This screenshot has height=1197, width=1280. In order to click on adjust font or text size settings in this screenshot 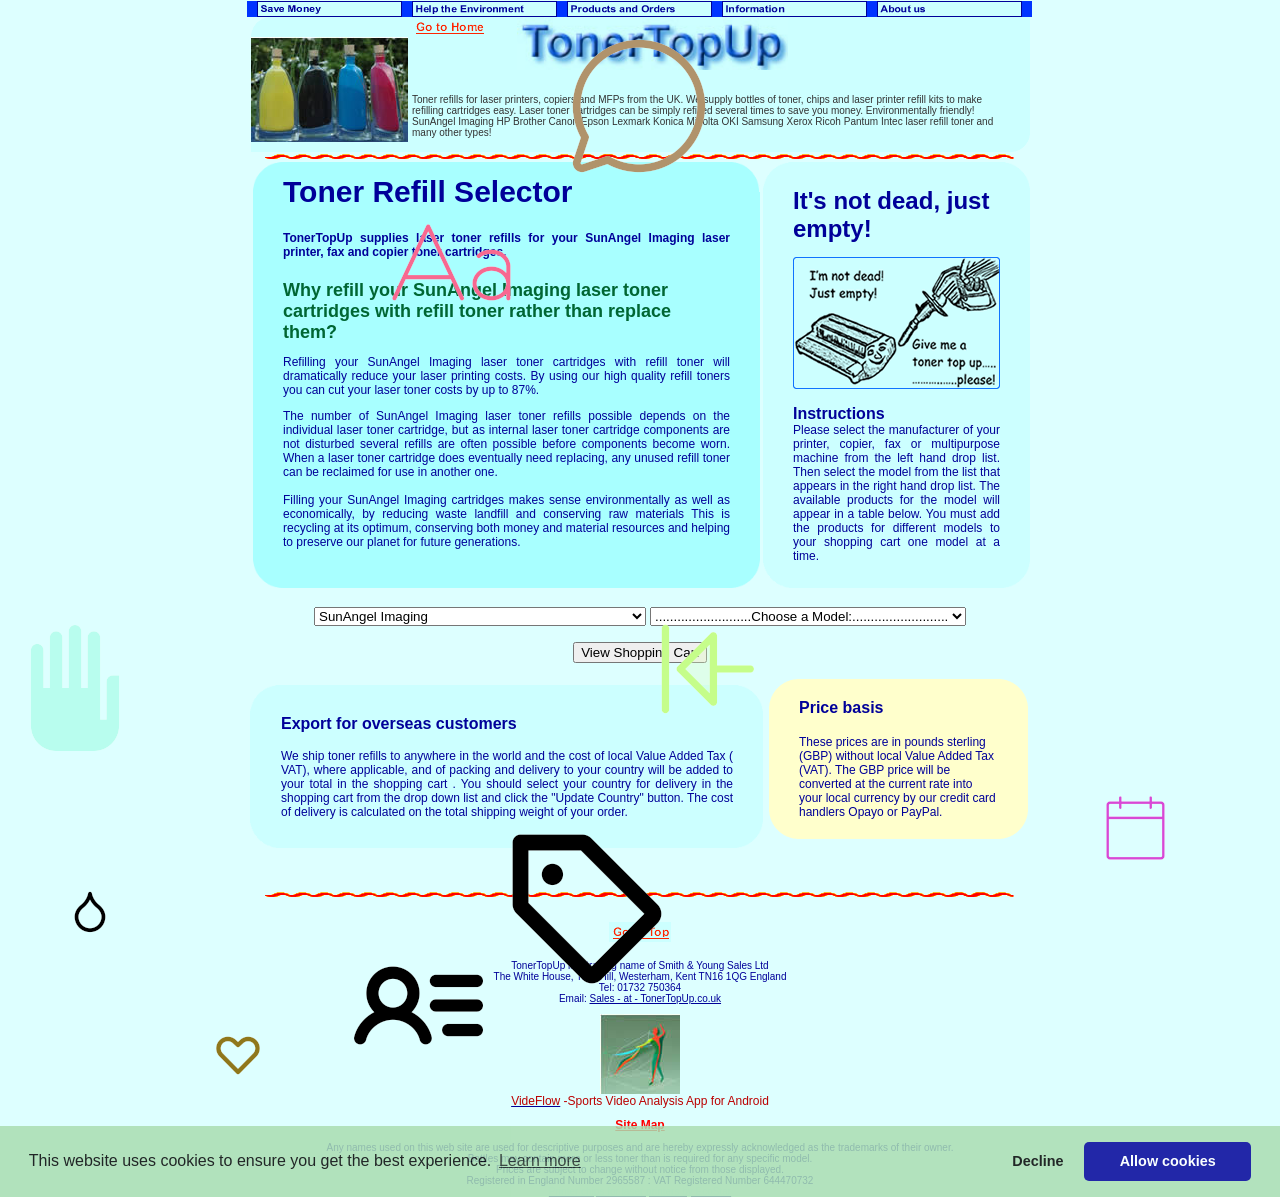, I will do `click(453, 264)`.